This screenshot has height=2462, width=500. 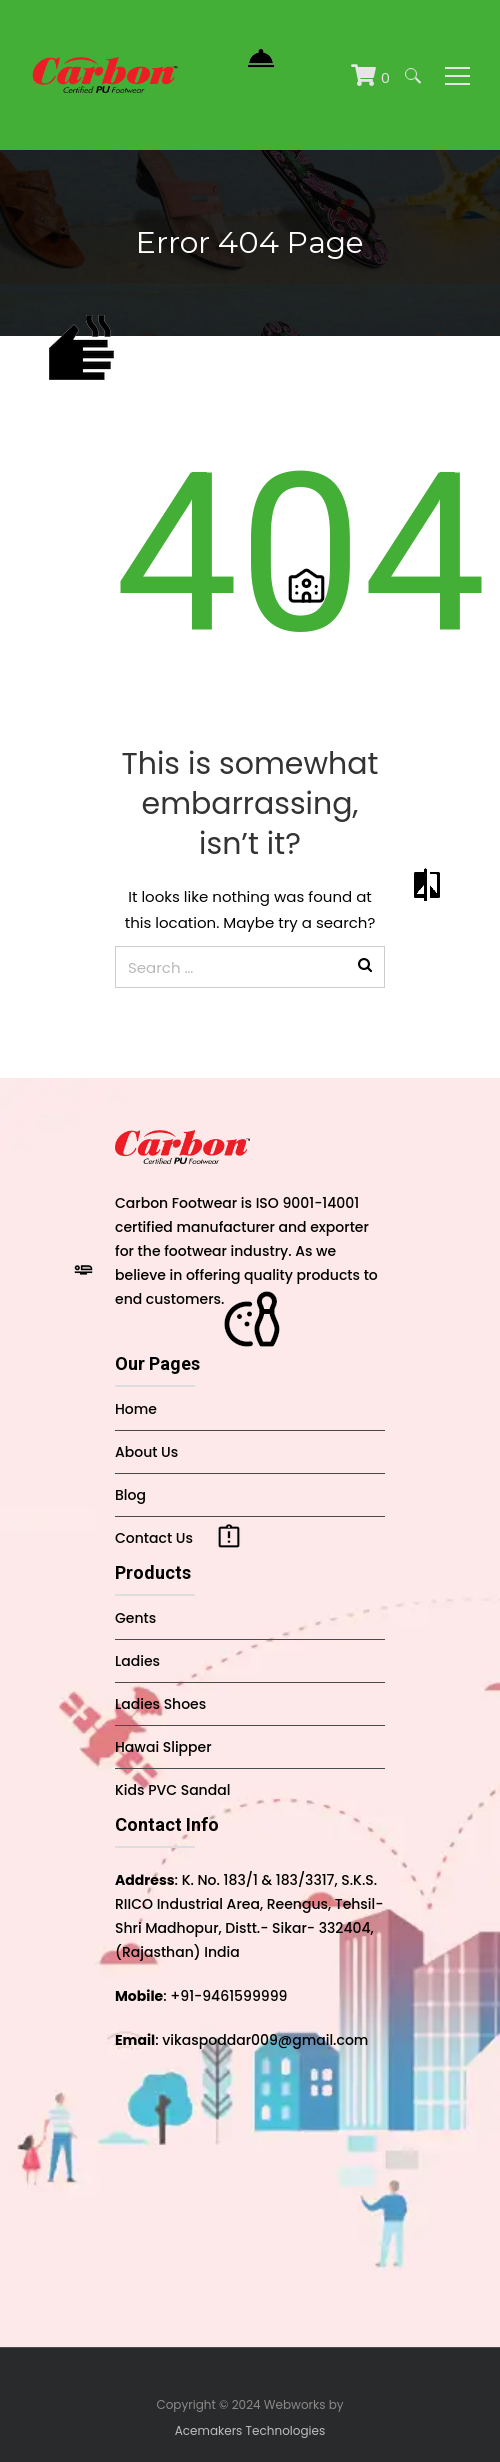 I want to click on view overdue or late assignments, so click(x=229, y=1537).